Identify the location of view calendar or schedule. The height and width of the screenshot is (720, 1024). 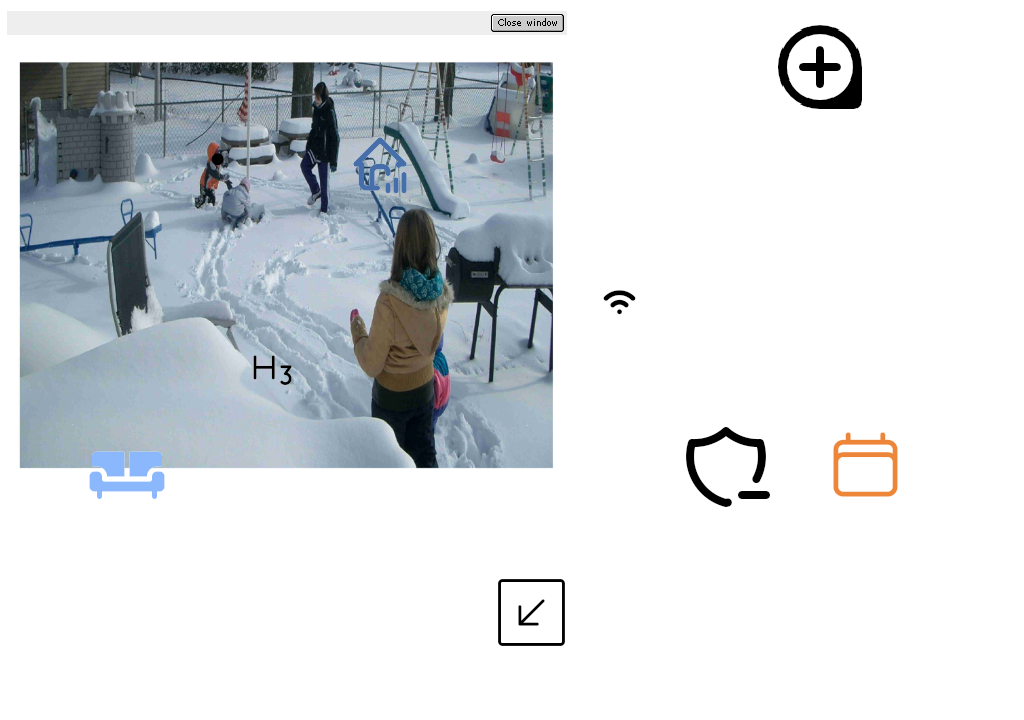
(865, 464).